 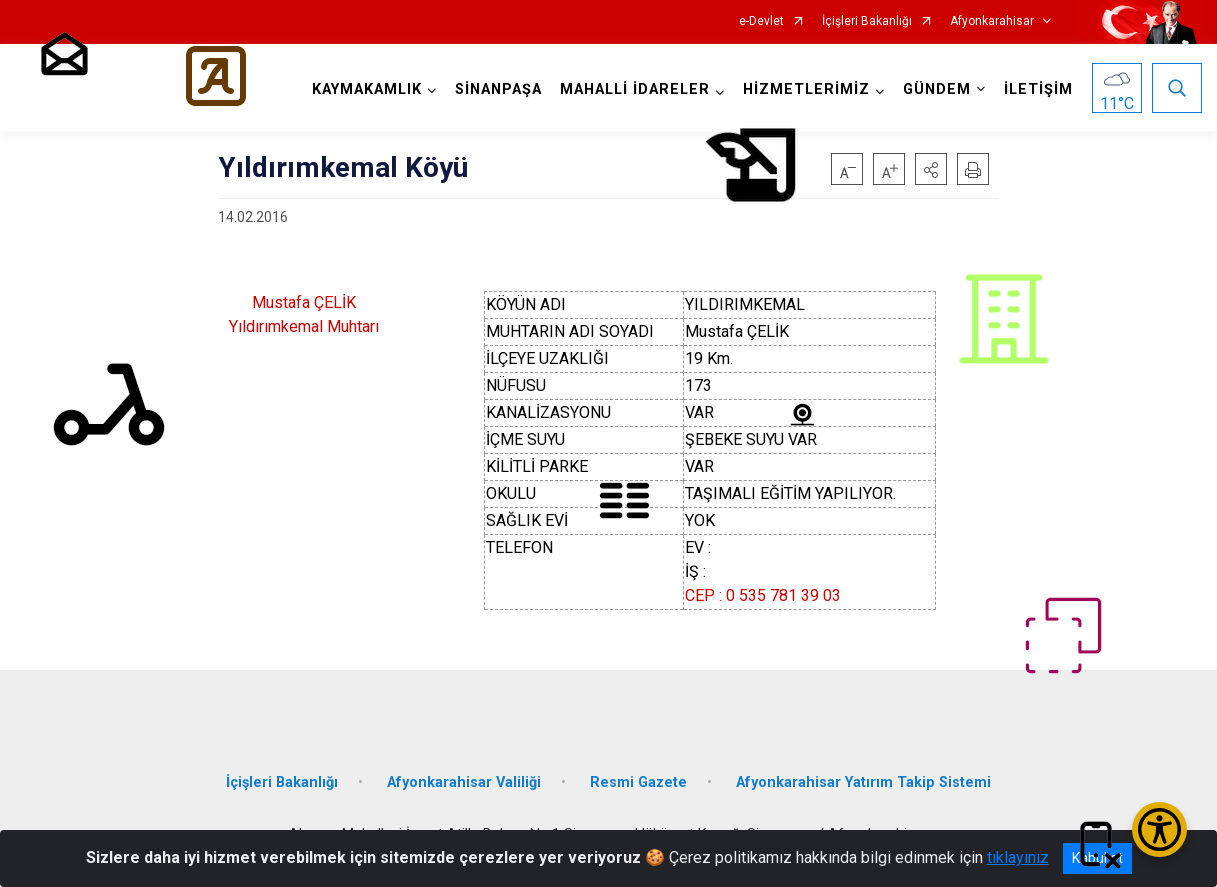 What do you see at coordinates (624, 501) in the screenshot?
I see `switch to multi-column text layout` at bounding box center [624, 501].